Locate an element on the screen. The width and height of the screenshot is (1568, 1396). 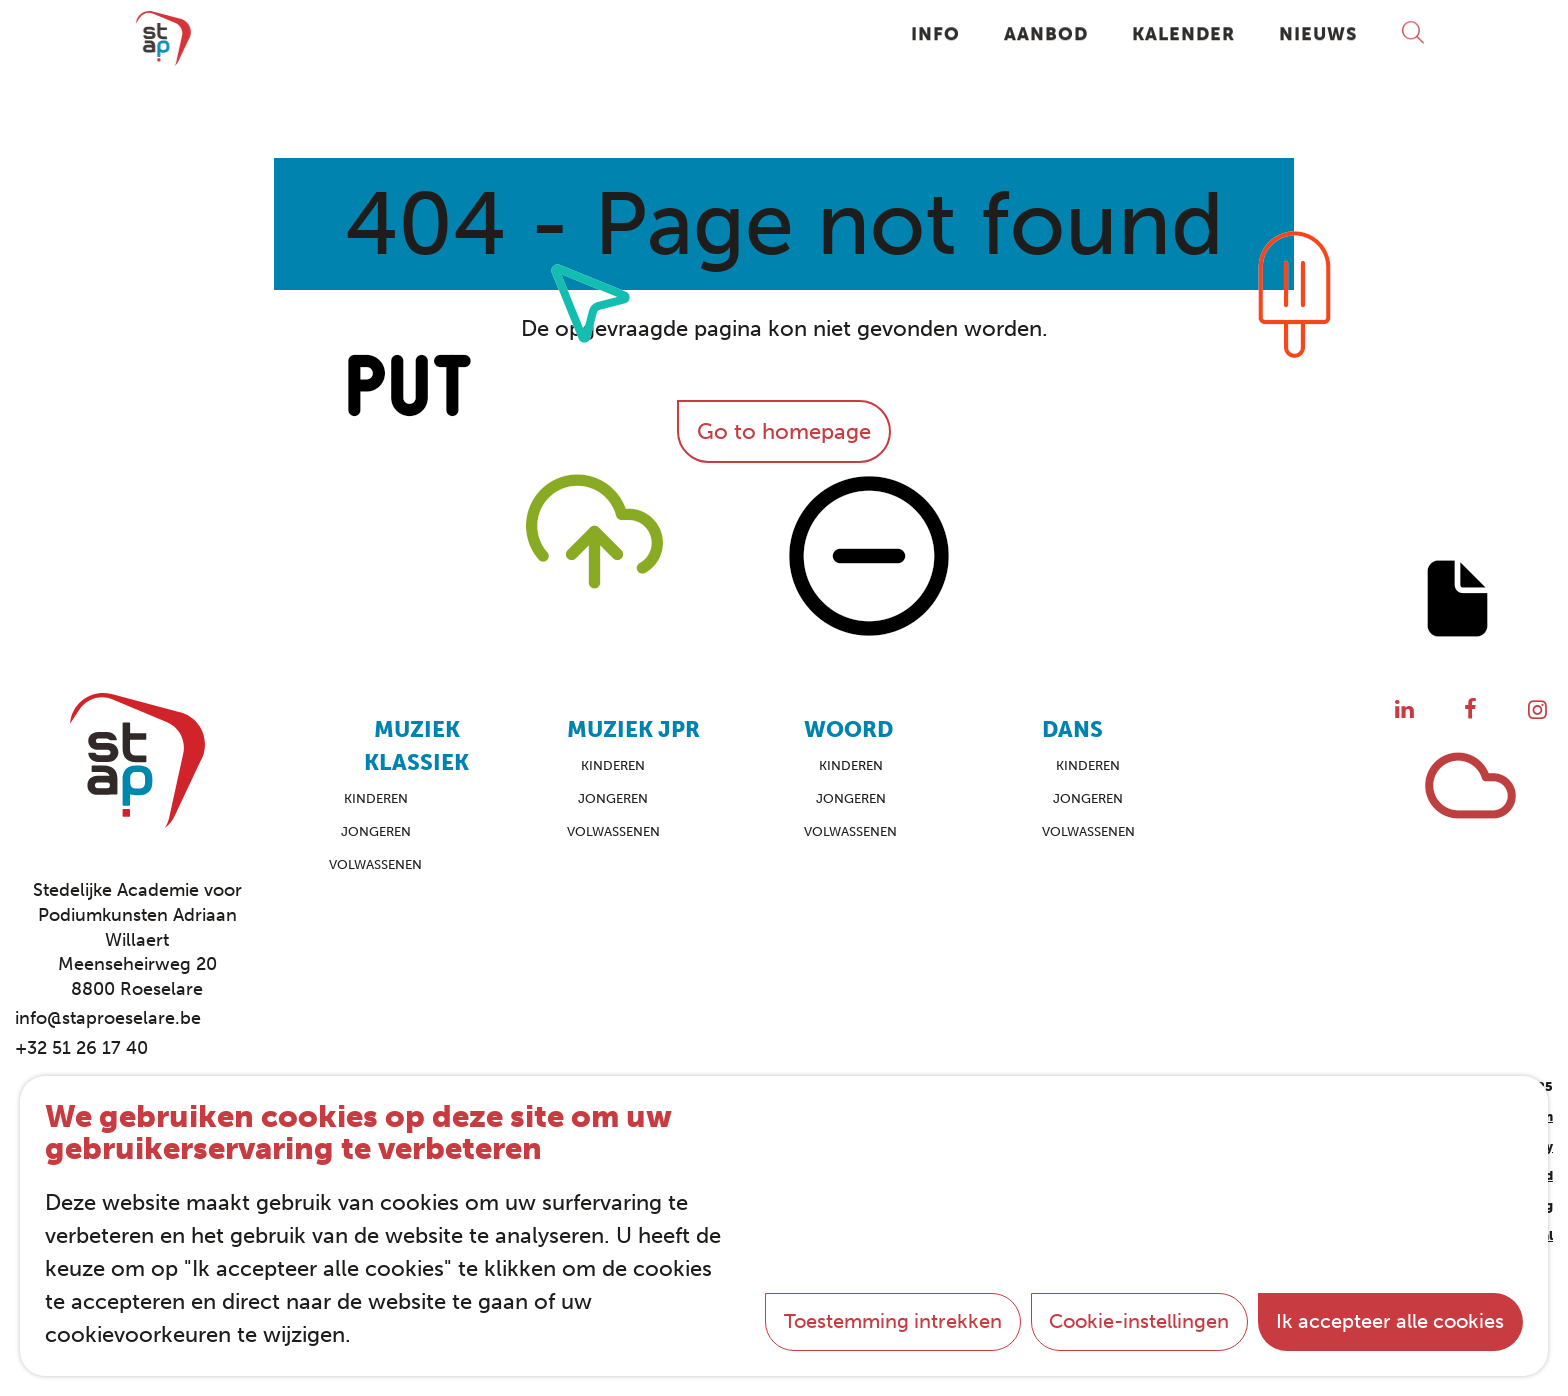
remove an item from a list is located at coordinates (869, 556).